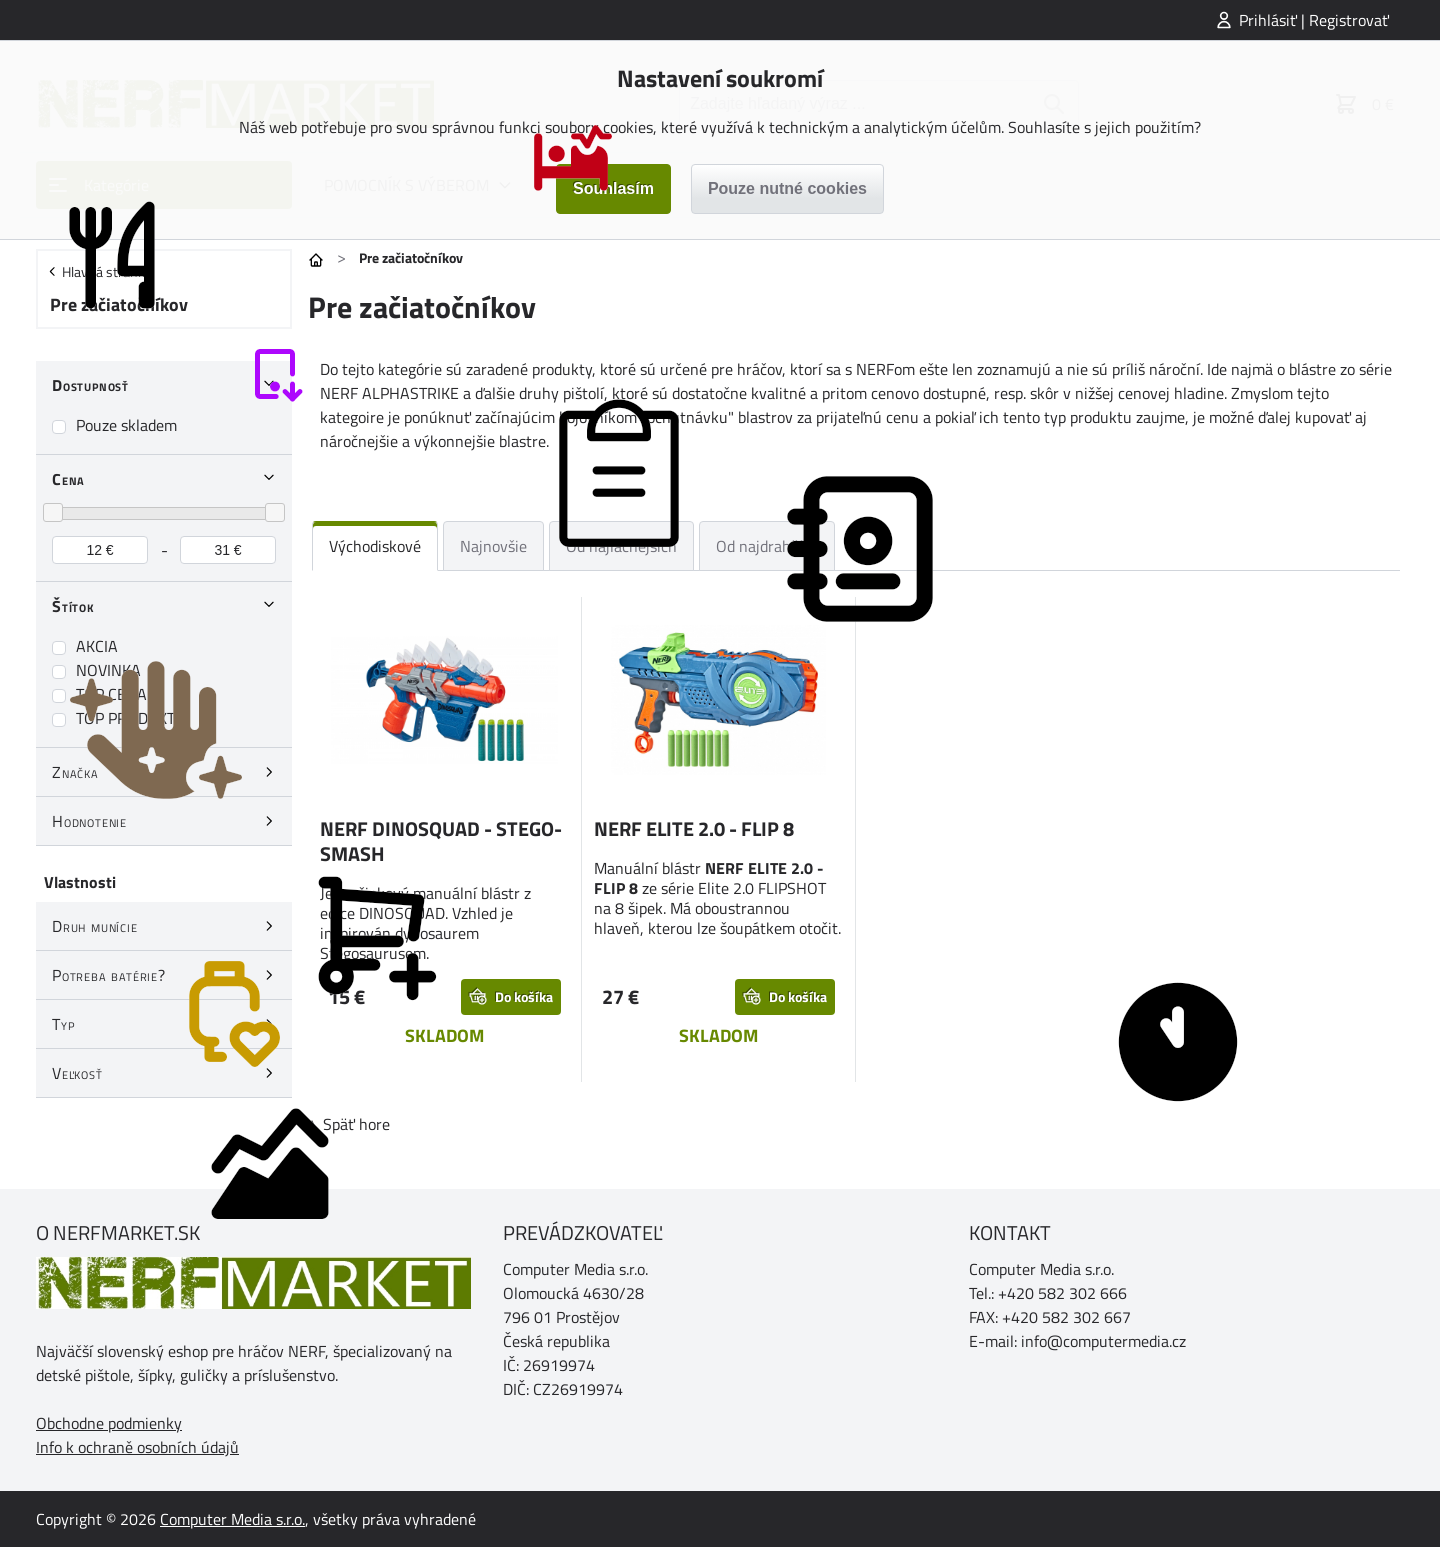 The image size is (1440, 1547). I want to click on add item to shopping cart, so click(371, 935).